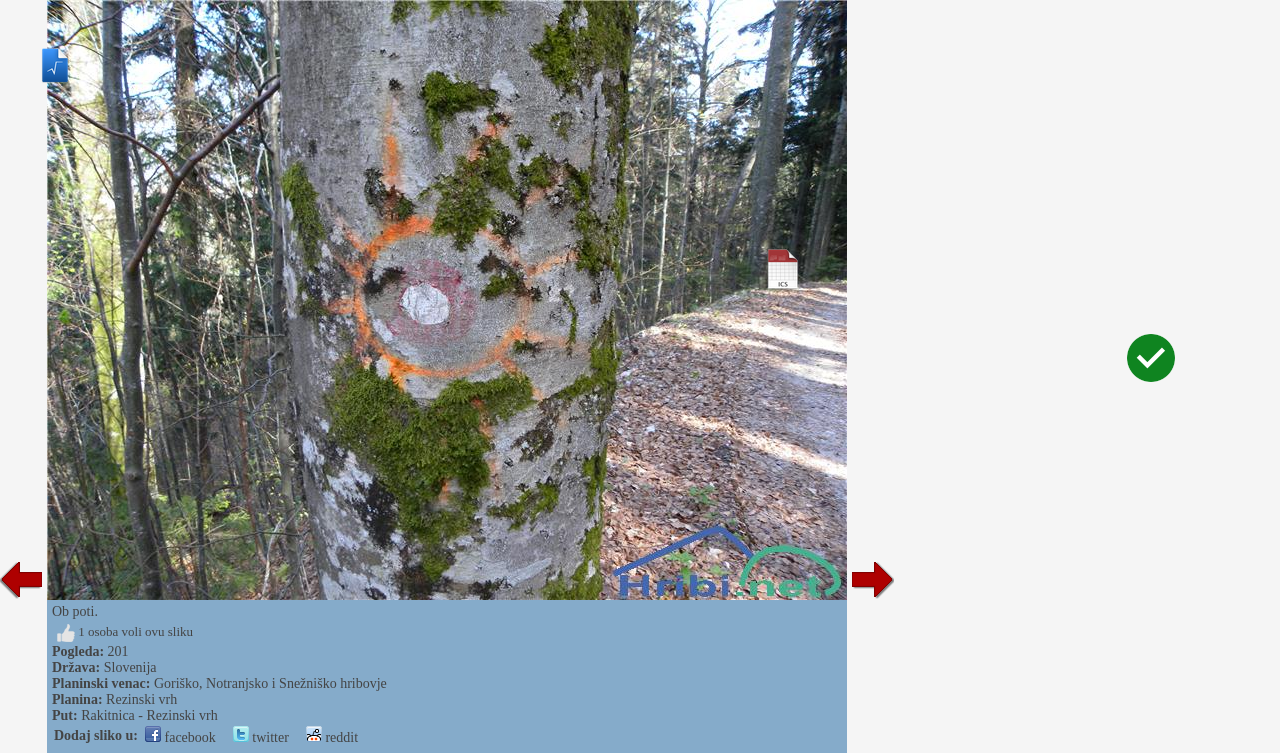  What do you see at coordinates (1151, 358) in the screenshot?
I see `confirm or approve an action` at bounding box center [1151, 358].